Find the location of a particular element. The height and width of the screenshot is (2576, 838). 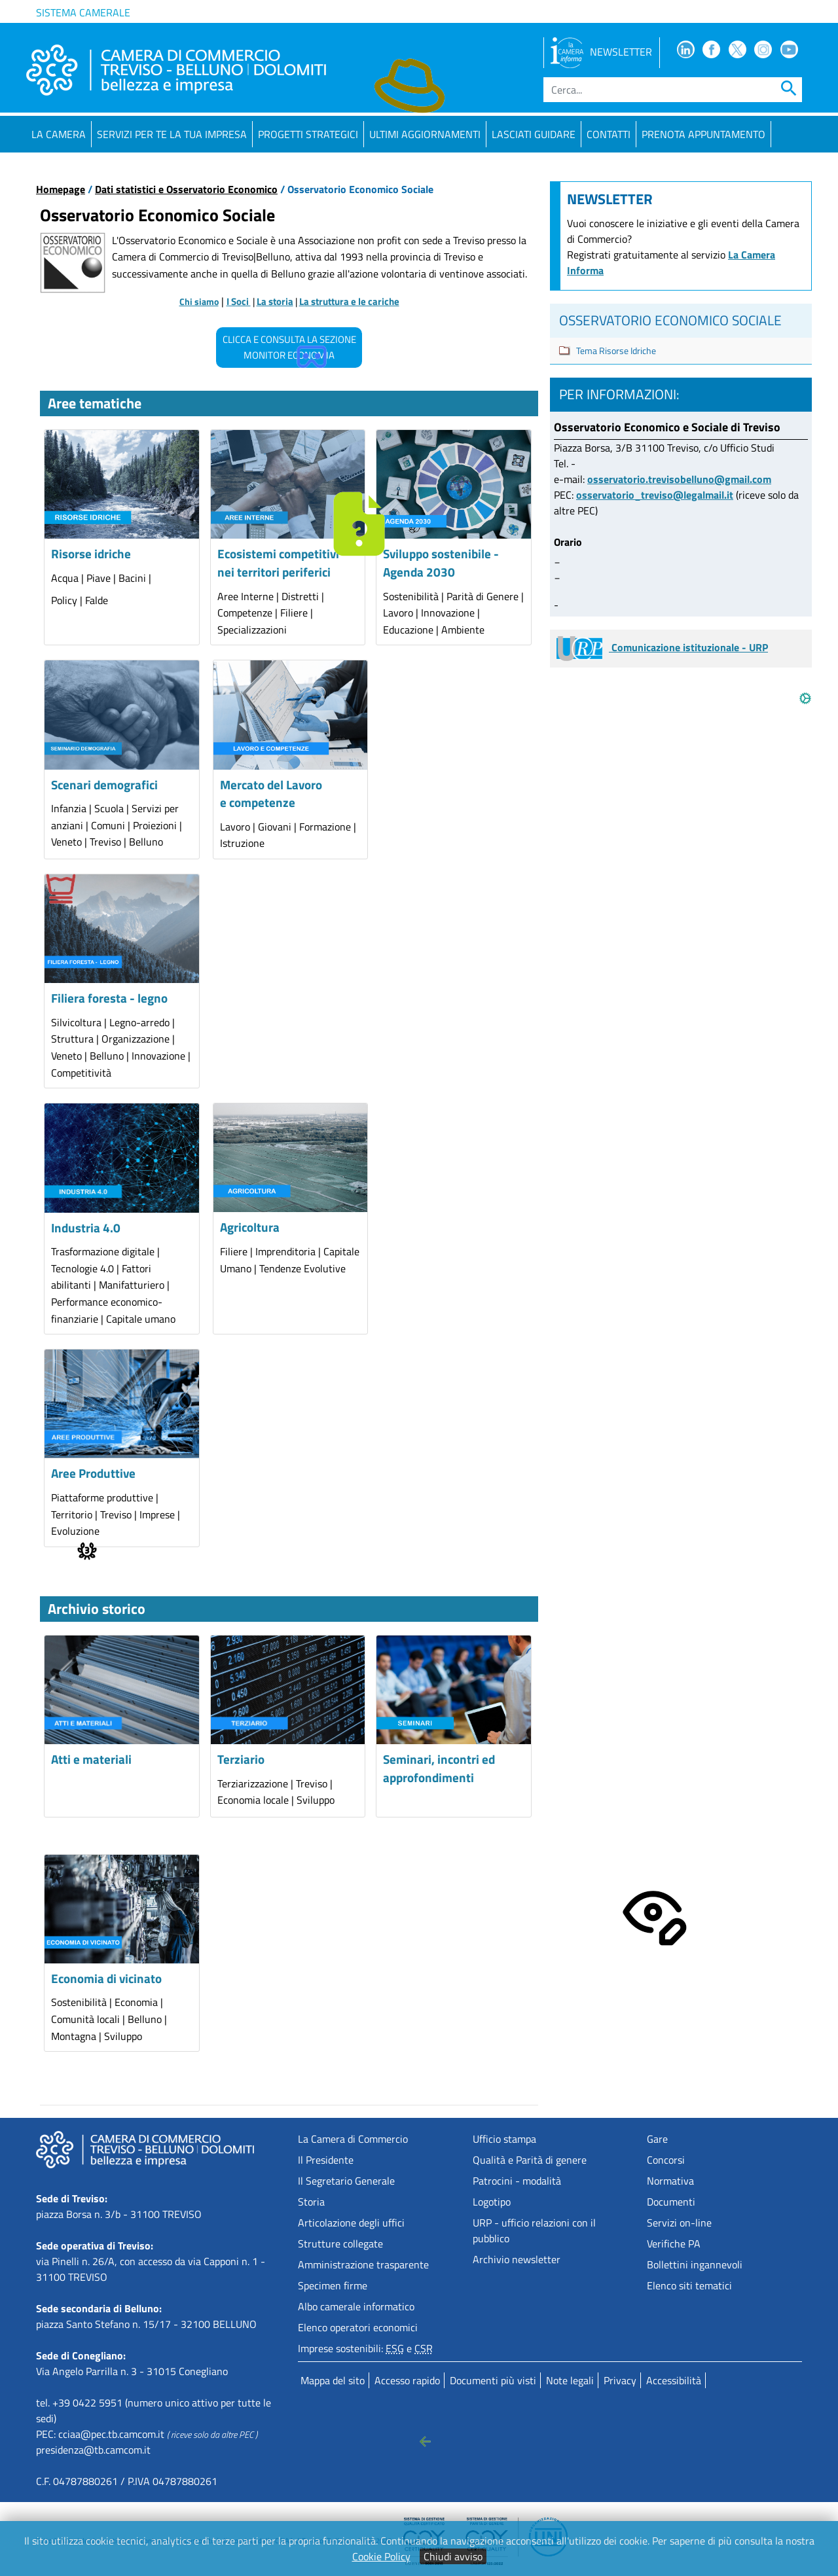

access settings is located at coordinates (805, 698).